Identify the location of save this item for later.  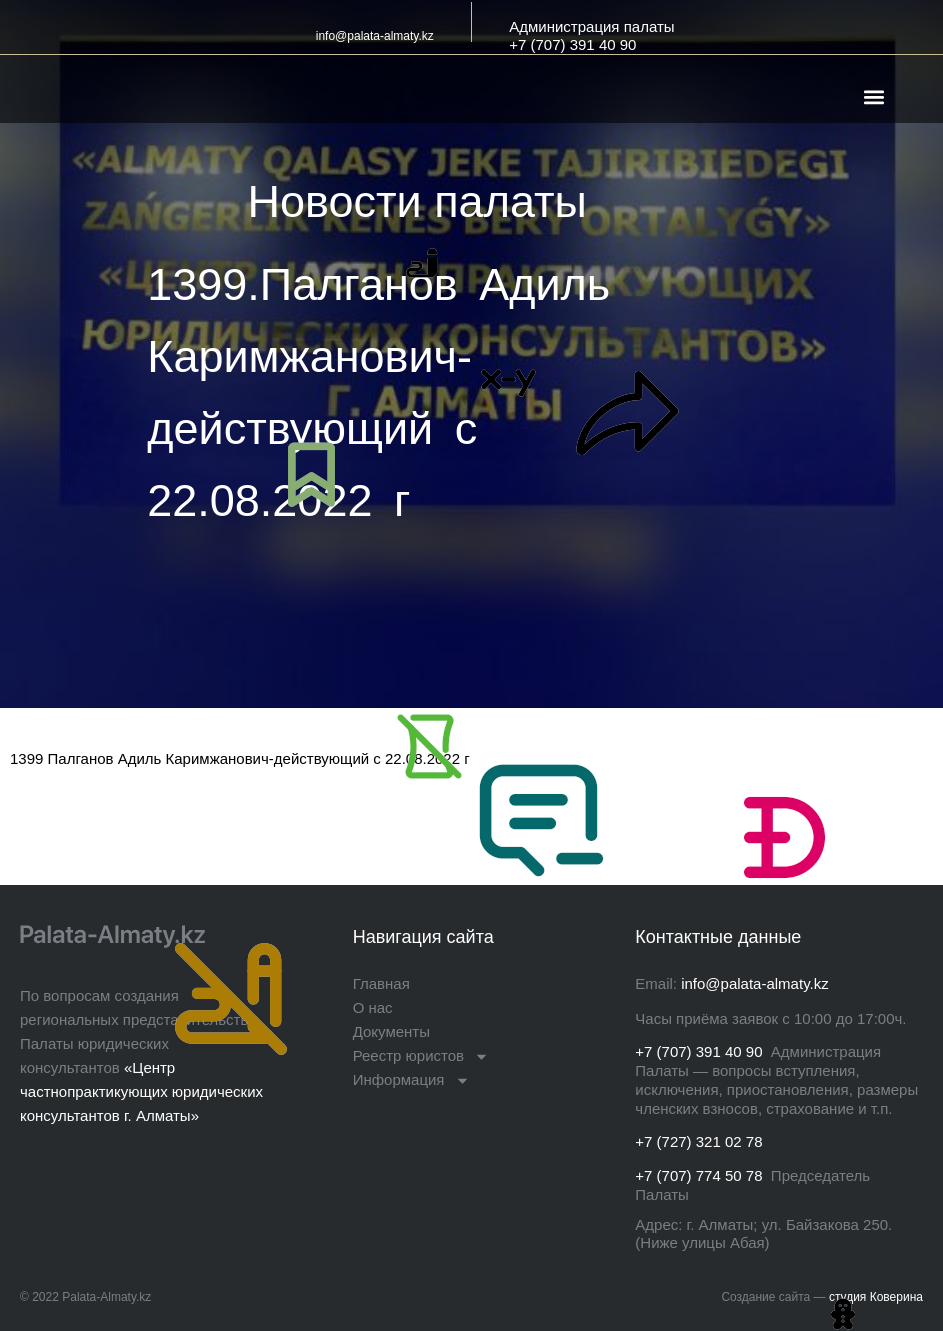
(311, 473).